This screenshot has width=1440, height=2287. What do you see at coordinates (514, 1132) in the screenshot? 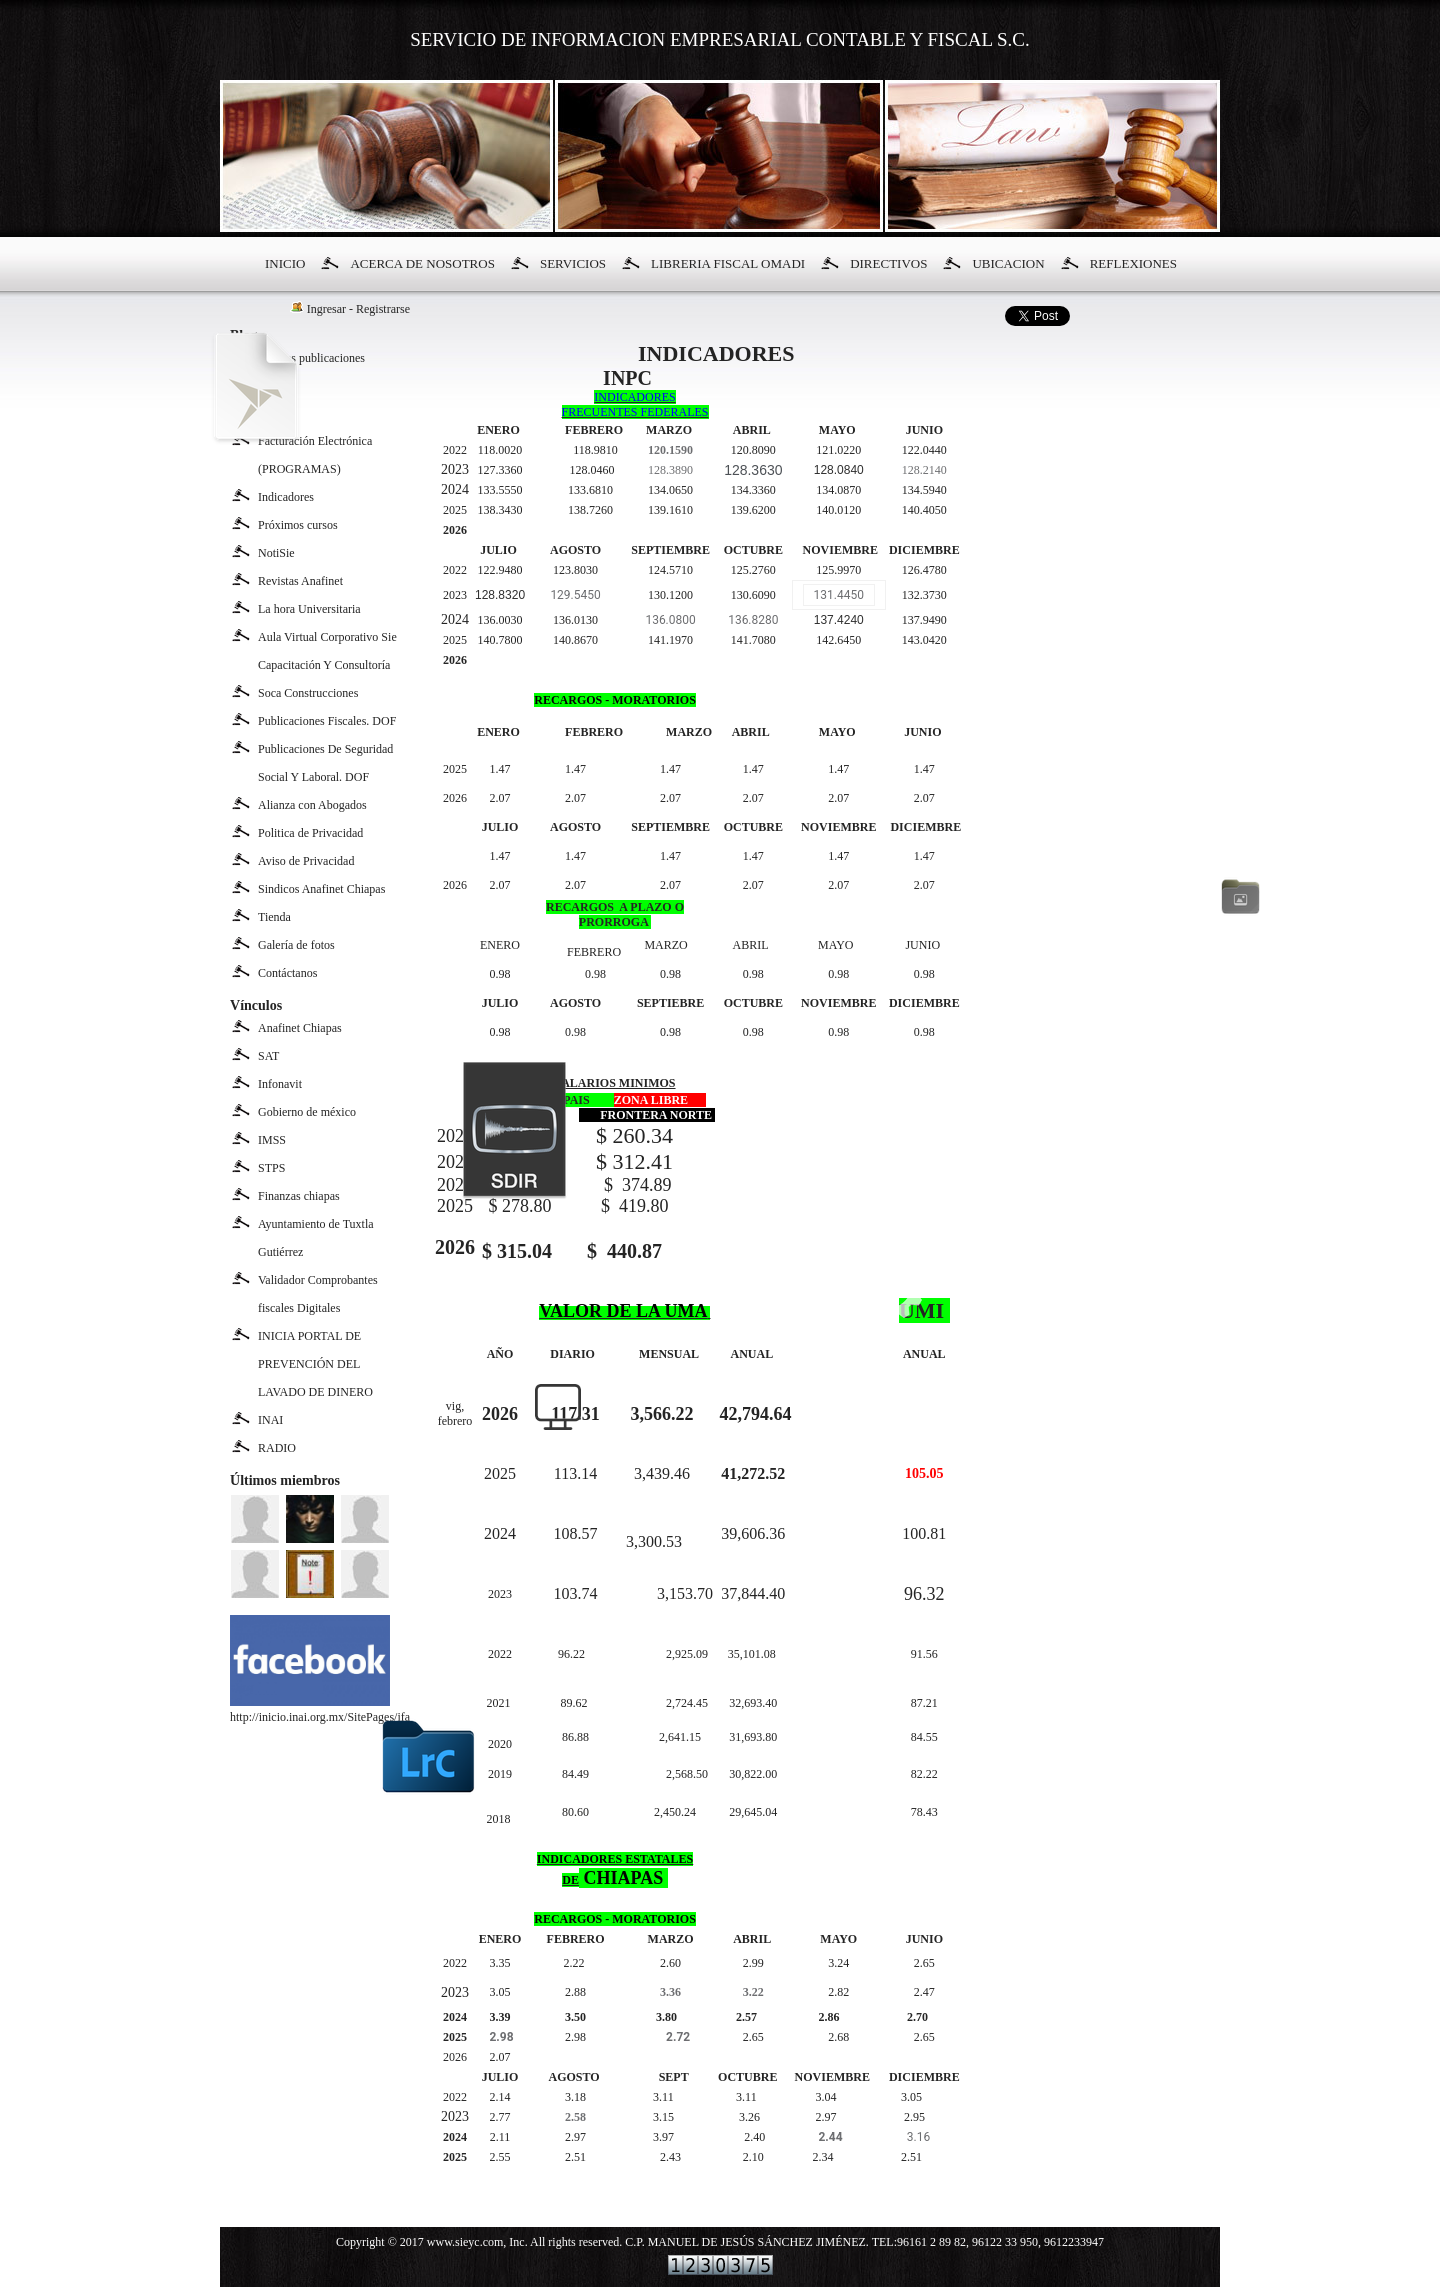
I see `apply impulse response reverb effect in GarageBand` at bounding box center [514, 1132].